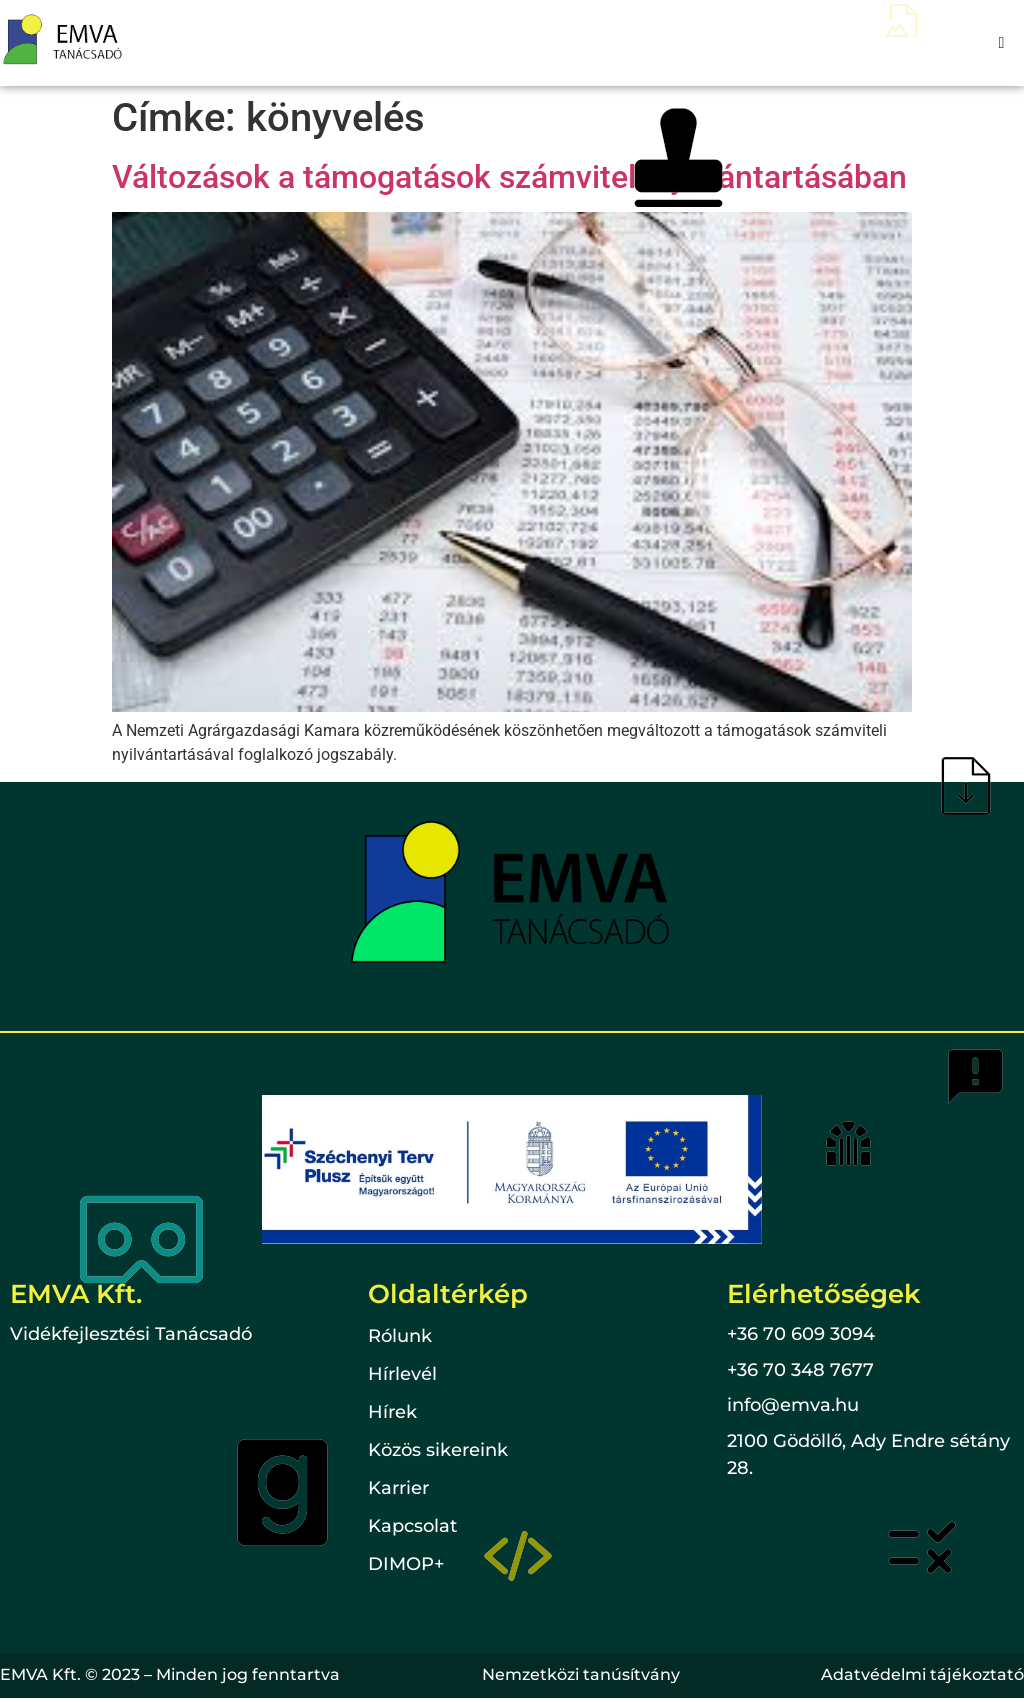 The width and height of the screenshot is (1024, 1702). Describe the element at coordinates (282, 1492) in the screenshot. I see `open Goodreads app` at that location.